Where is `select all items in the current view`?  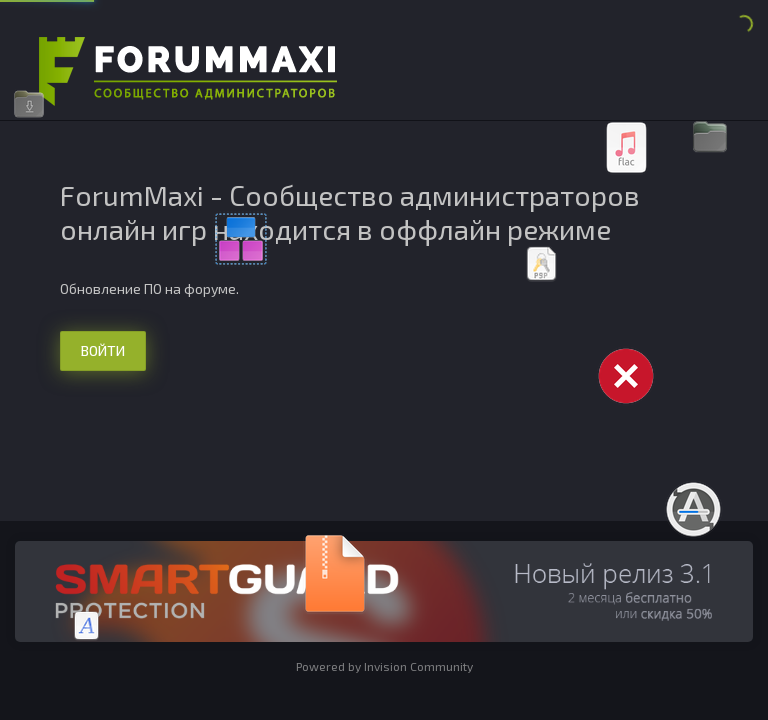 select all items in the current view is located at coordinates (241, 239).